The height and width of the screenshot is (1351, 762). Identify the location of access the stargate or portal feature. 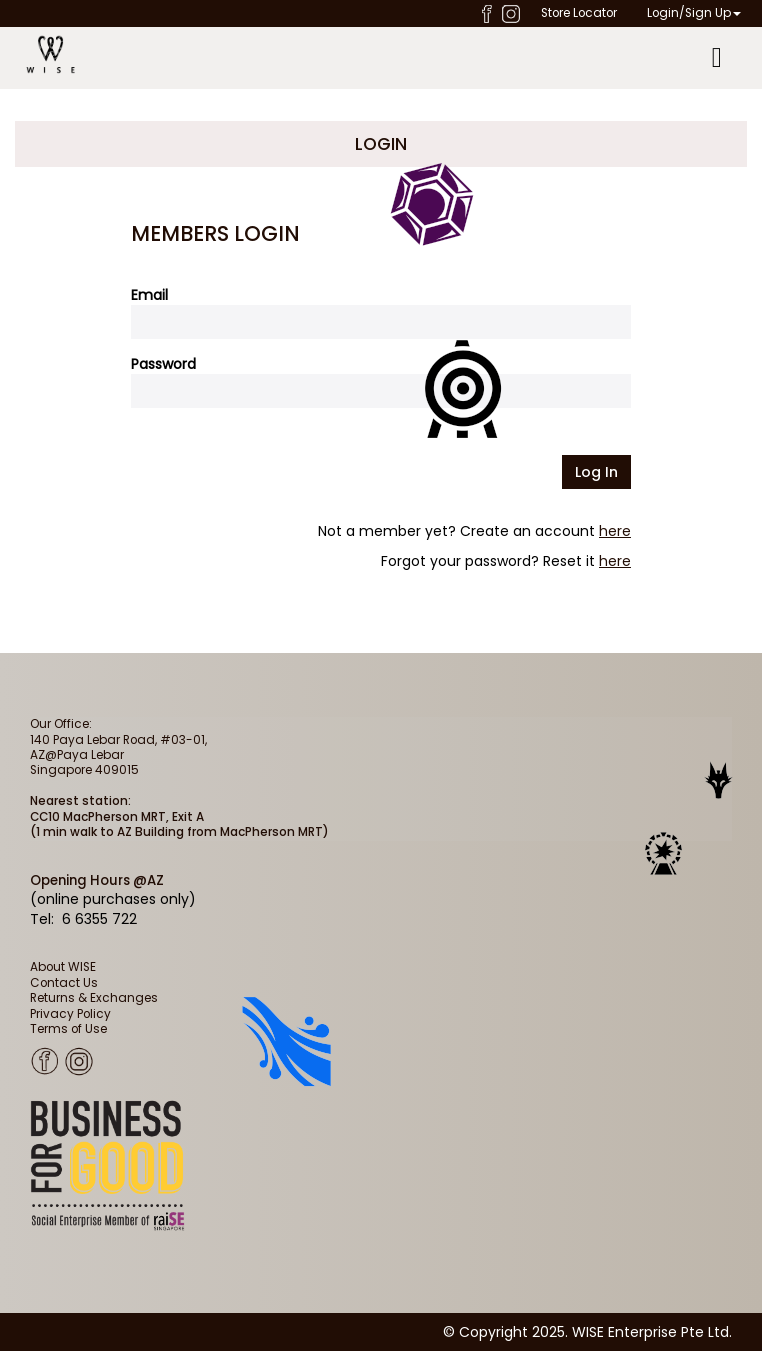
(663, 853).